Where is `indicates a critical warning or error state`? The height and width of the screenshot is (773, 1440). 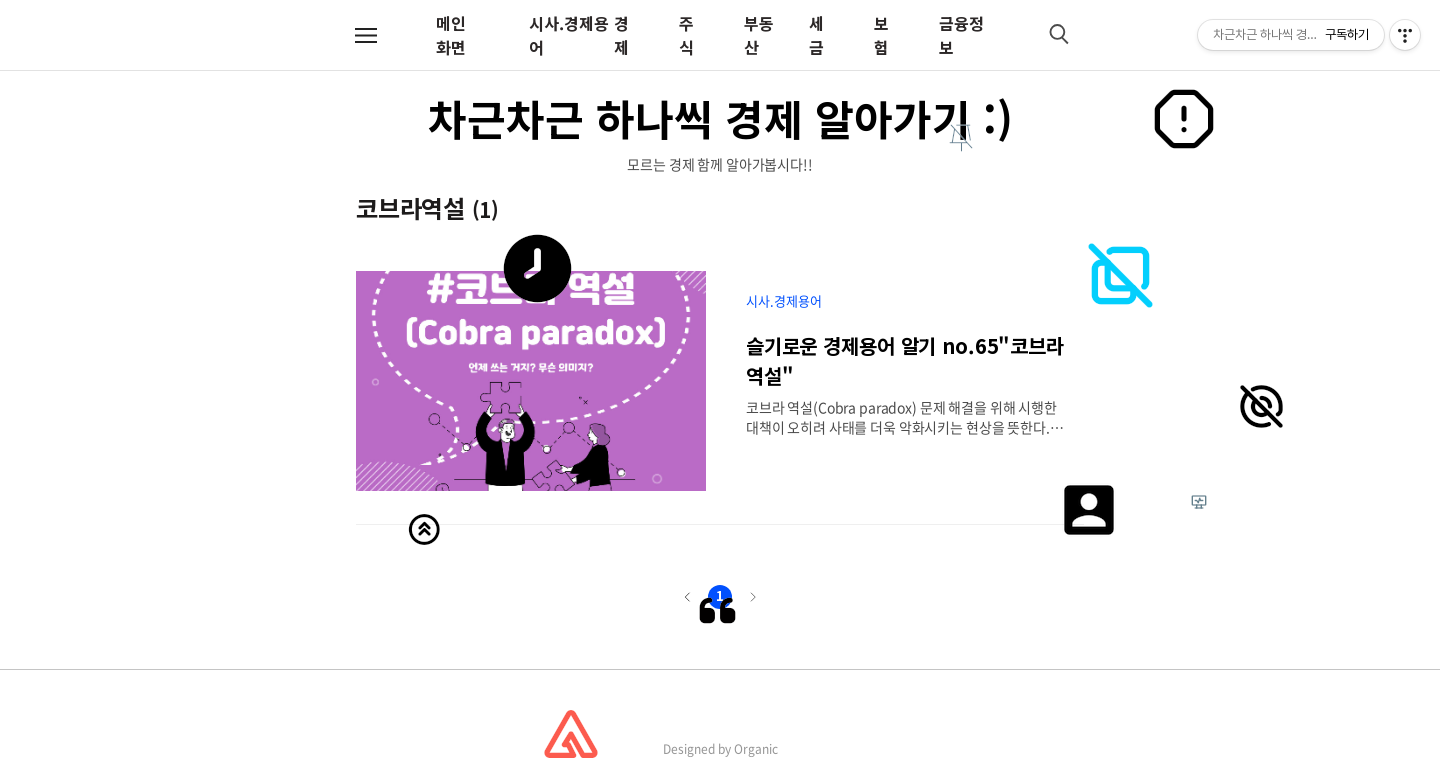
indicates a critical warning or error state is located at coordinates (1184, 119).